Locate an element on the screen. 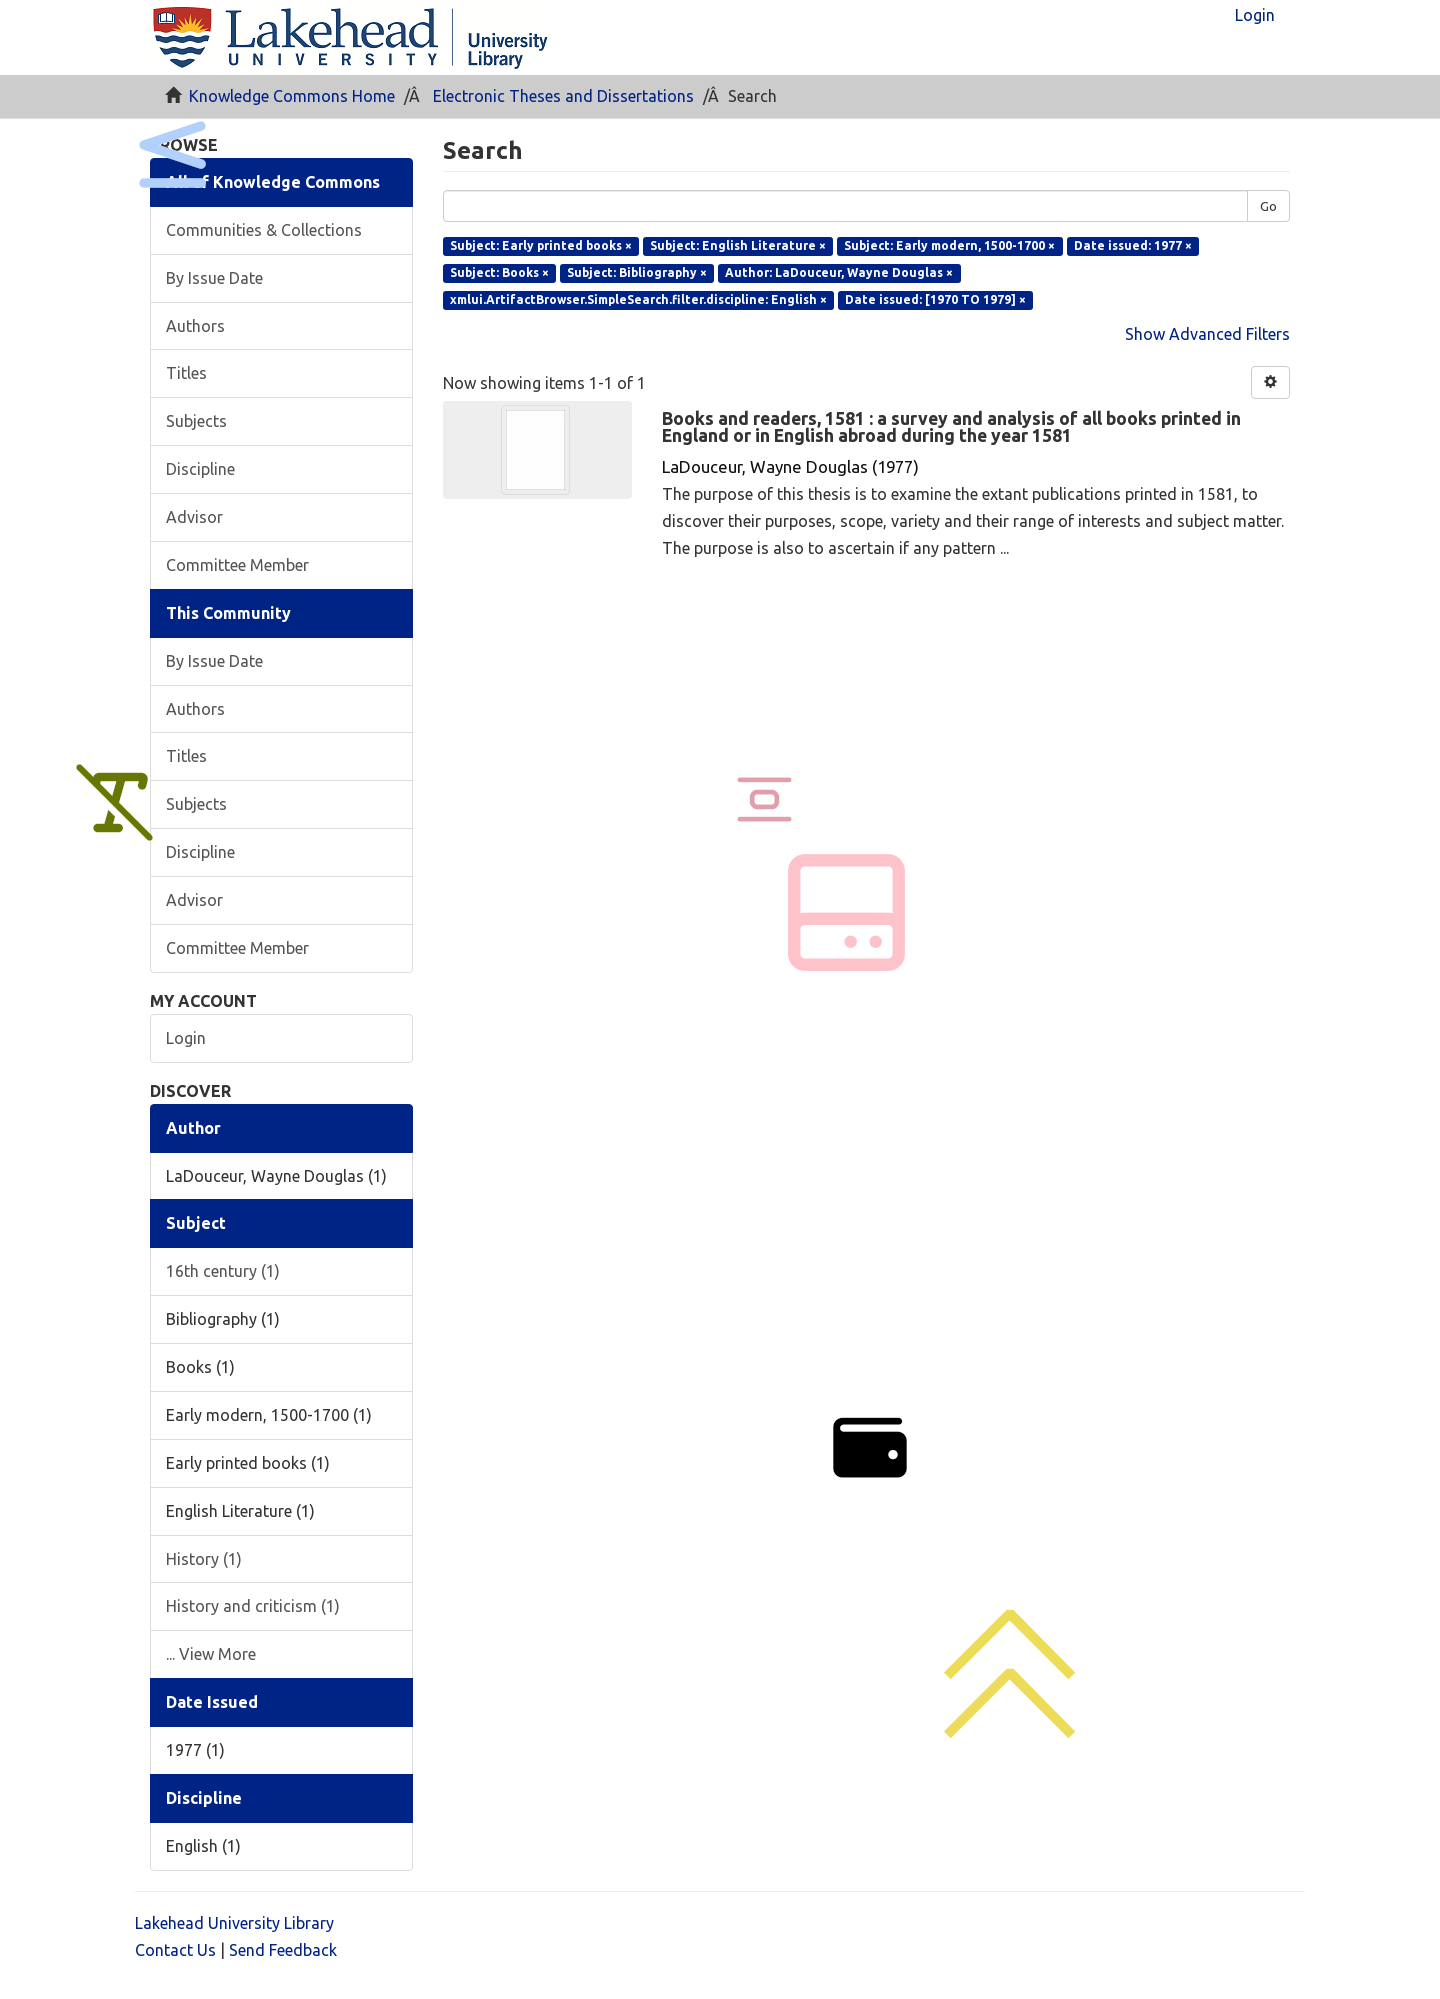 Image resolution: width=1440 pixels, height=1999 pixels. less than or equal to comparison operator is located at coordinates (172, 154).